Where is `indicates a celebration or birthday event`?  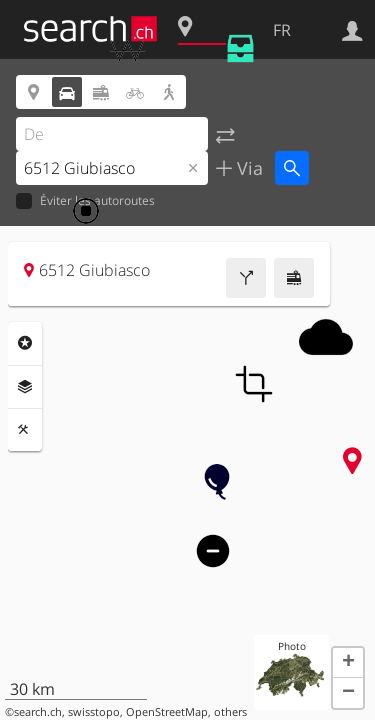 indicates a celebration or birthday event is located at coordinates (217, 482).